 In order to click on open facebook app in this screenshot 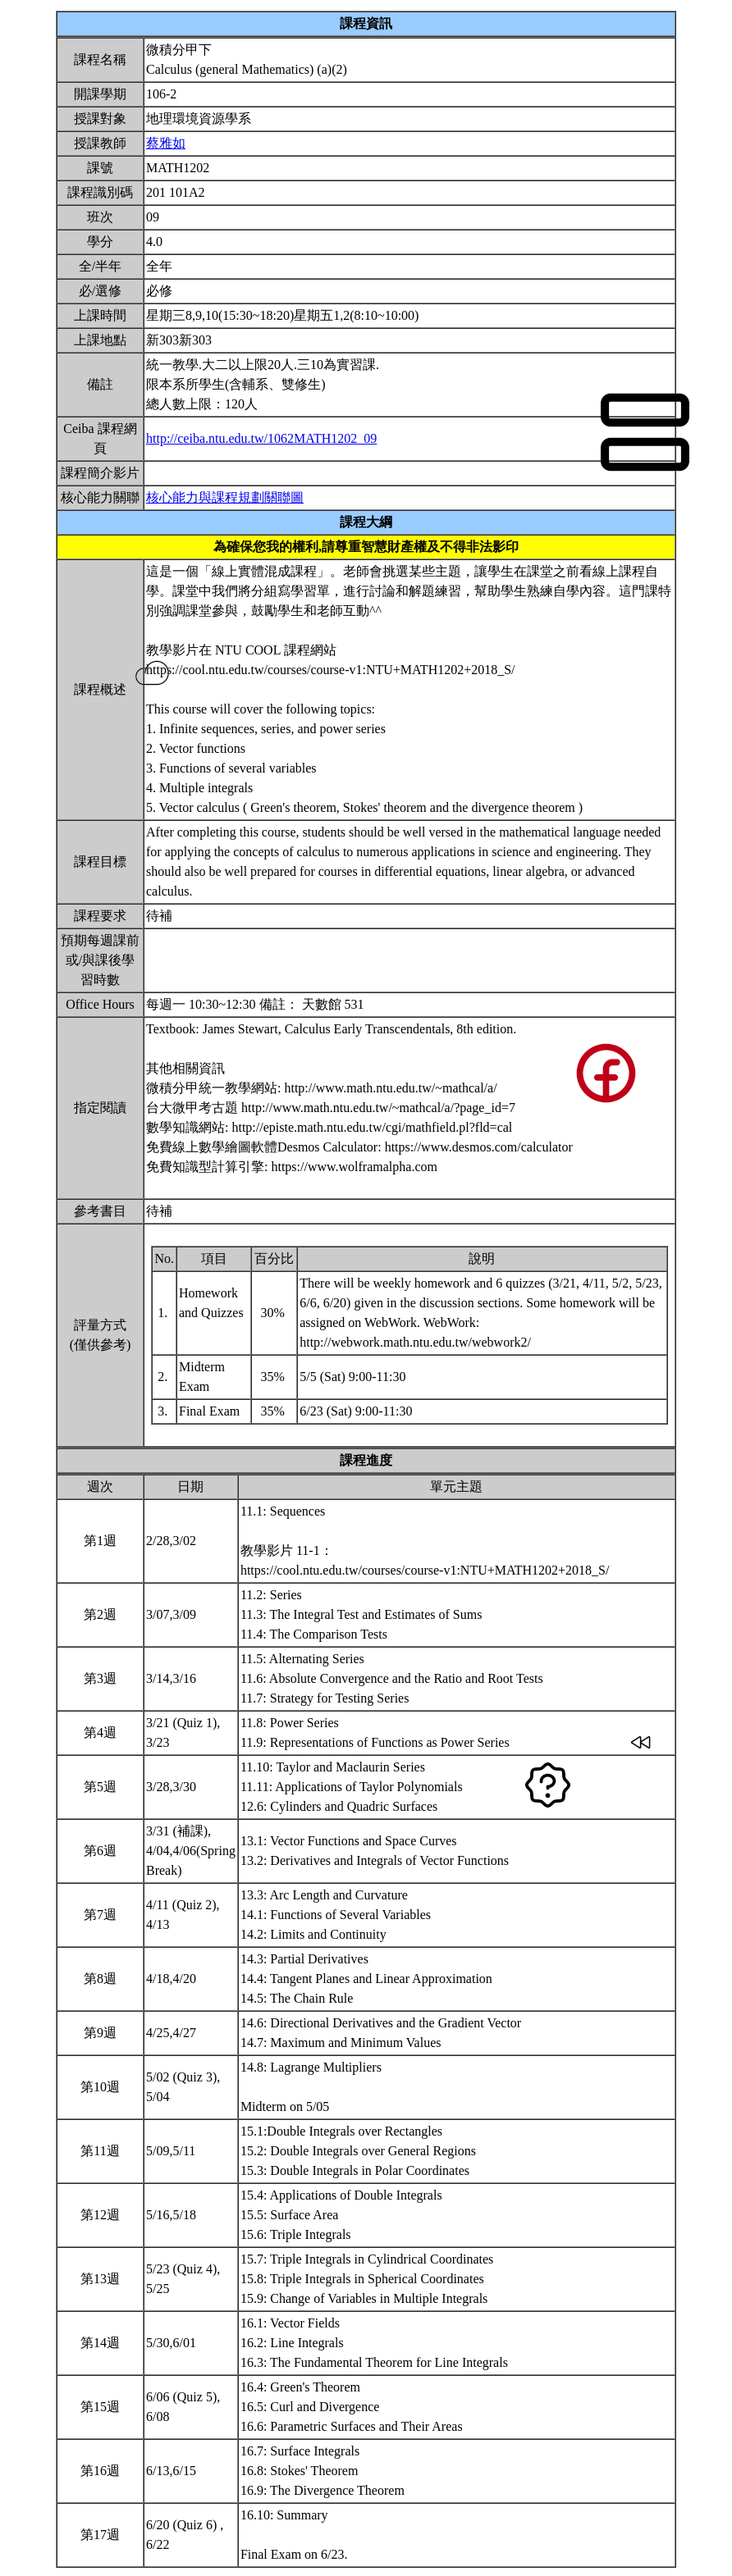, I will do `click(606, 1073)`.